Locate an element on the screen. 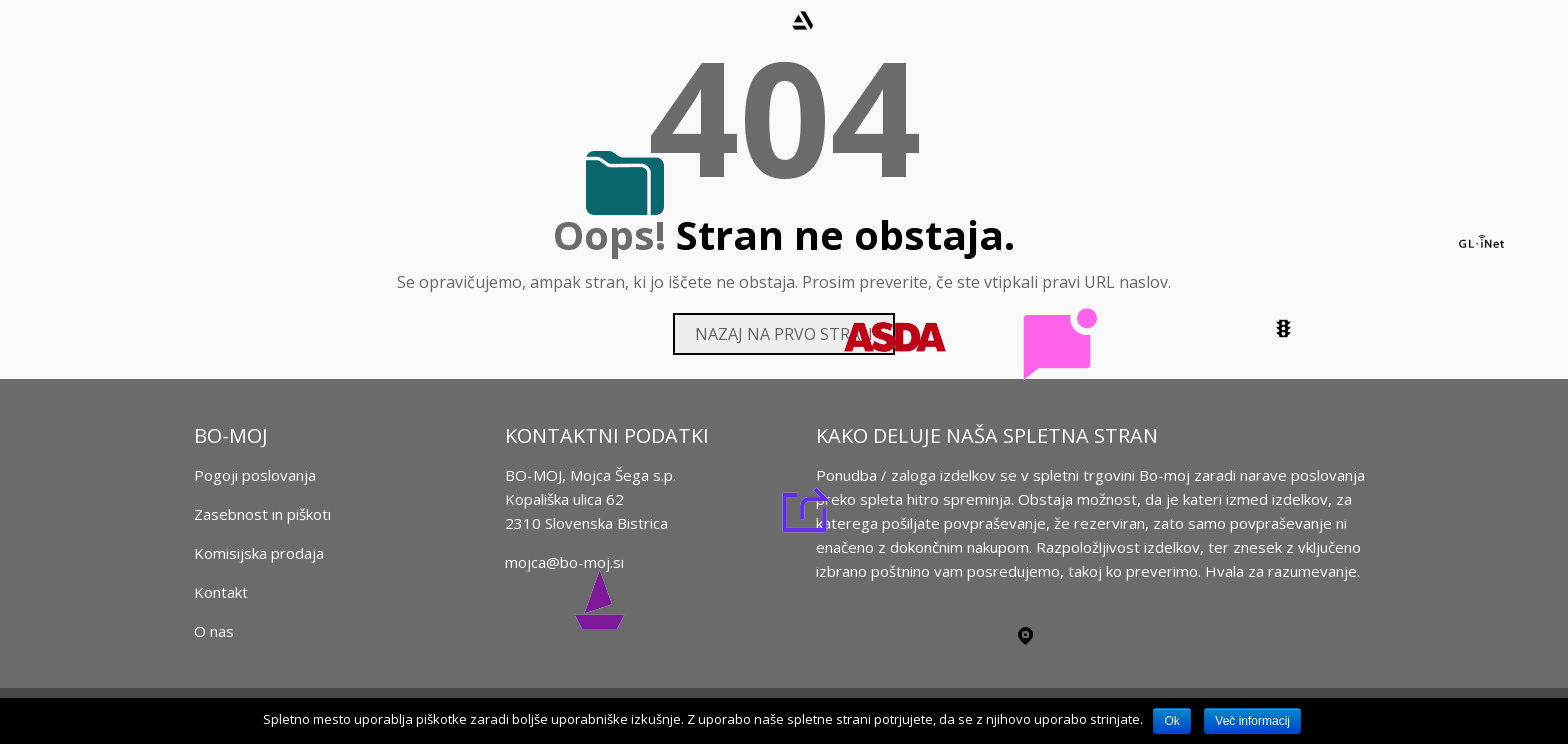 Image resolution: width=1568 pixels, height=744 pixels. Asda brand logo is located at coordinates (895, 337).